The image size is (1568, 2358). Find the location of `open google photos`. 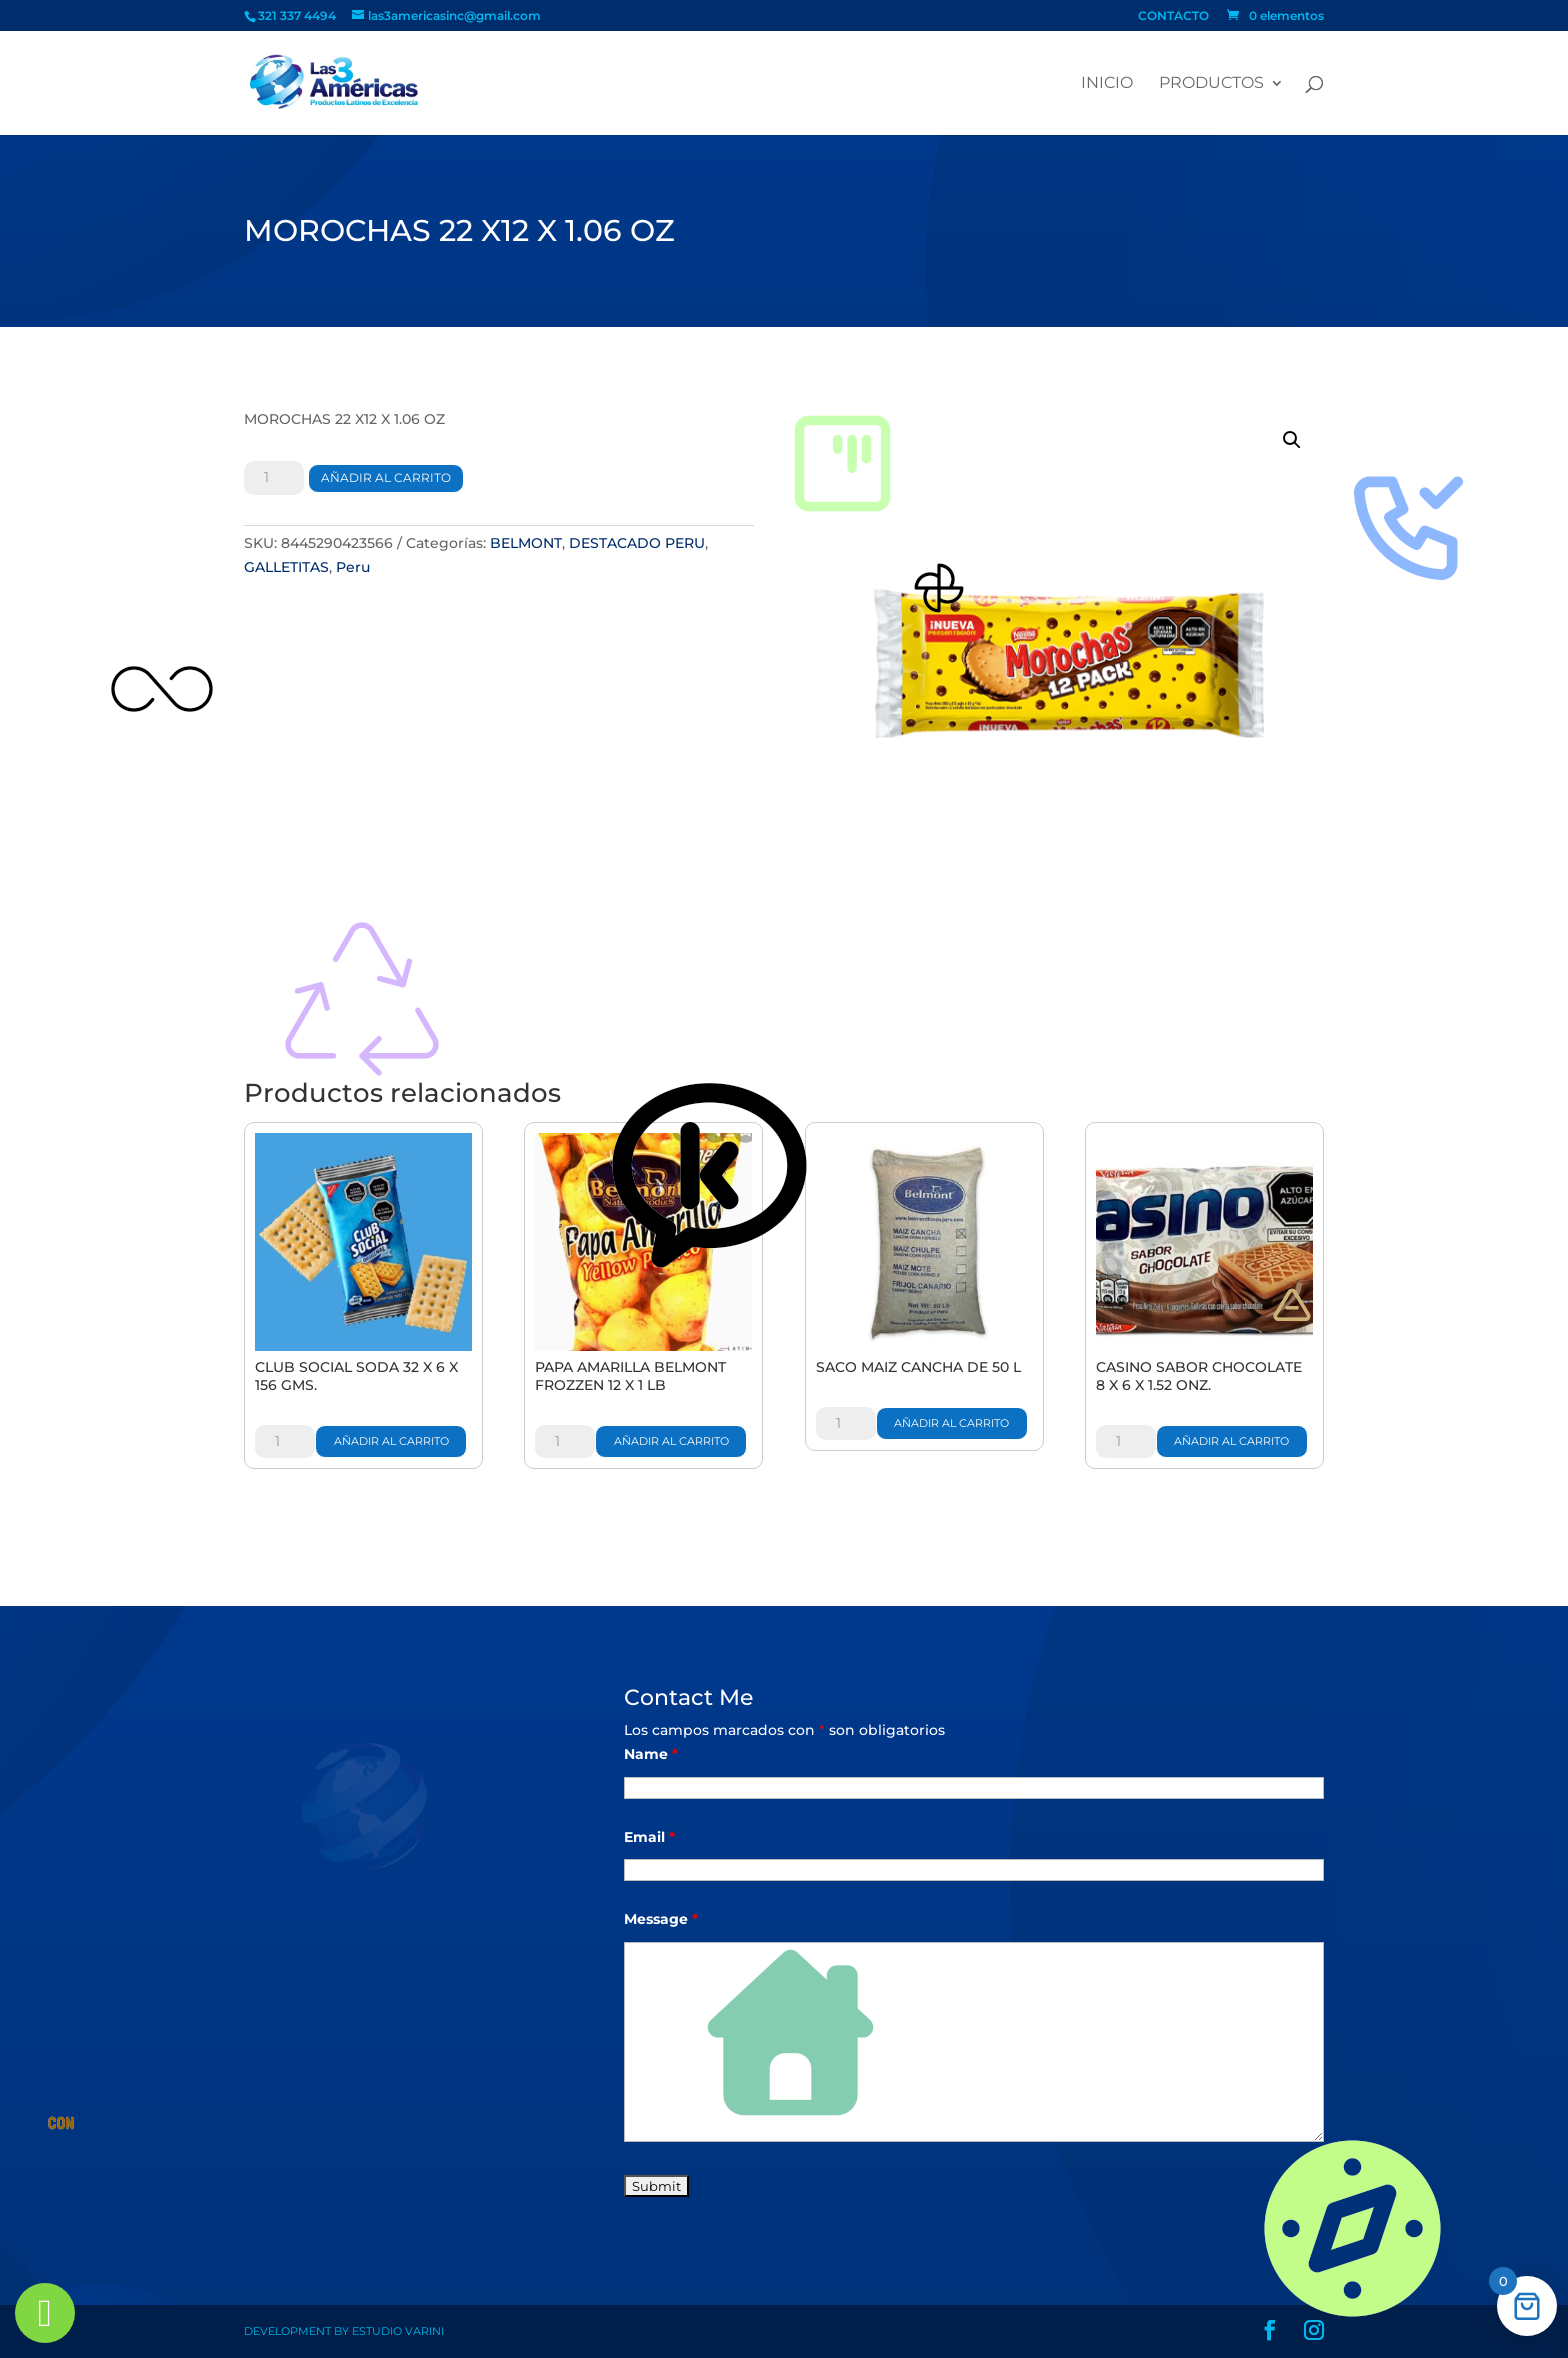

open google photos is located at coordinates (939, 588).